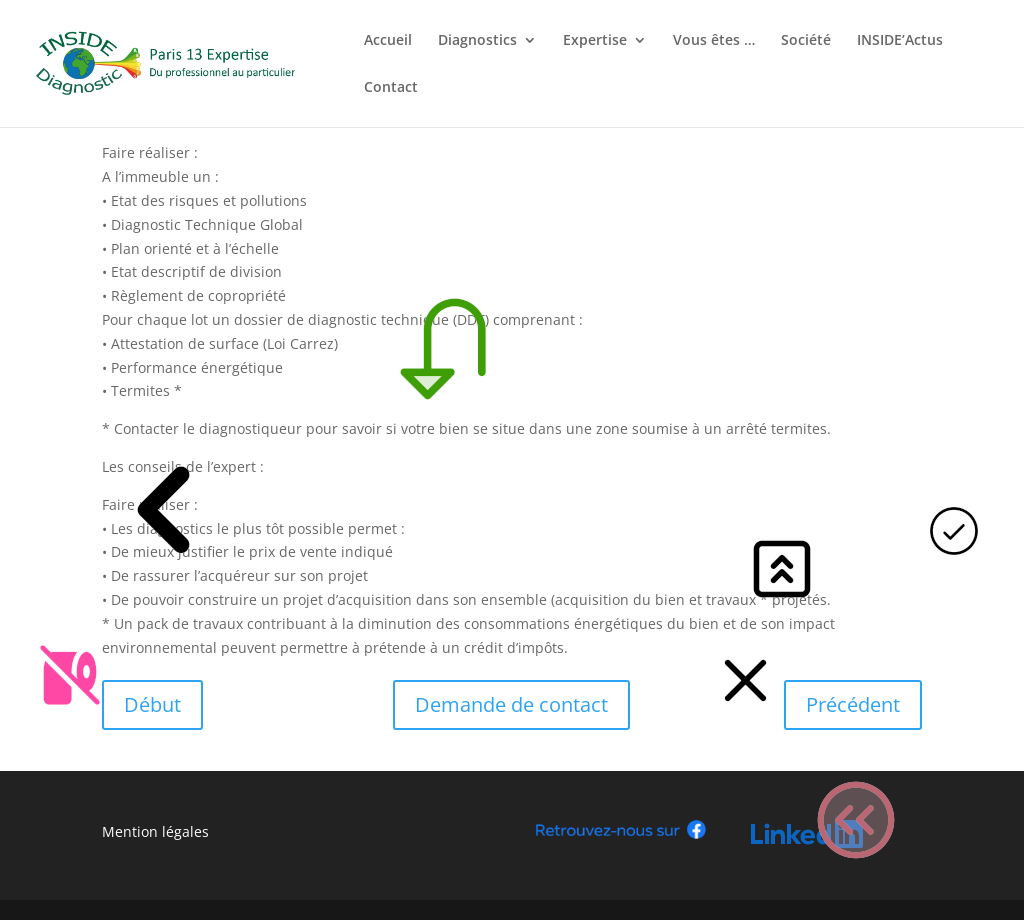 This screenshot has width=1024, height=920. What do you see at coordinates (70, 675) in the screenshot?
I see `indicates toilet paper is out of stock or unavailable` at bounding box center [70, 675].